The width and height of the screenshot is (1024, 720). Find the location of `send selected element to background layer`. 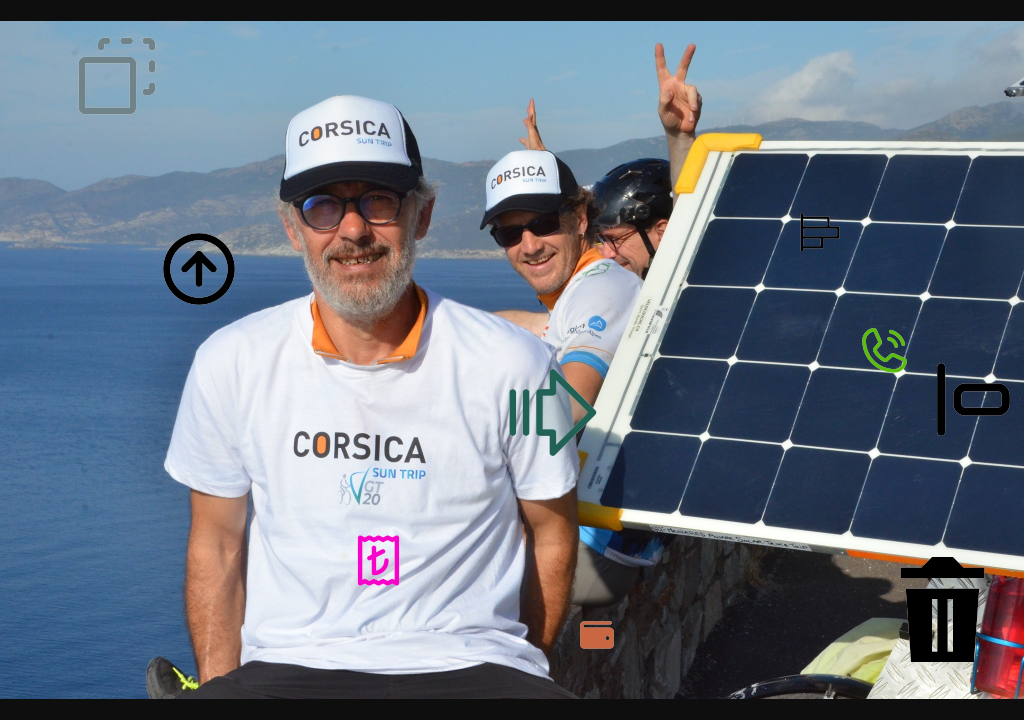

send selected element to background layer is located at coordinates (117, 76).